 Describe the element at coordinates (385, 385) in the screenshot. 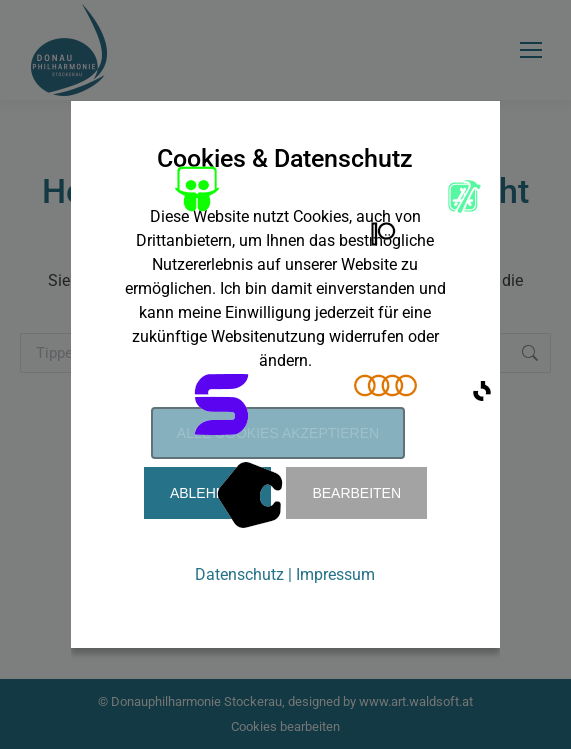

I see `Audi brand or vehicle information` at that location.